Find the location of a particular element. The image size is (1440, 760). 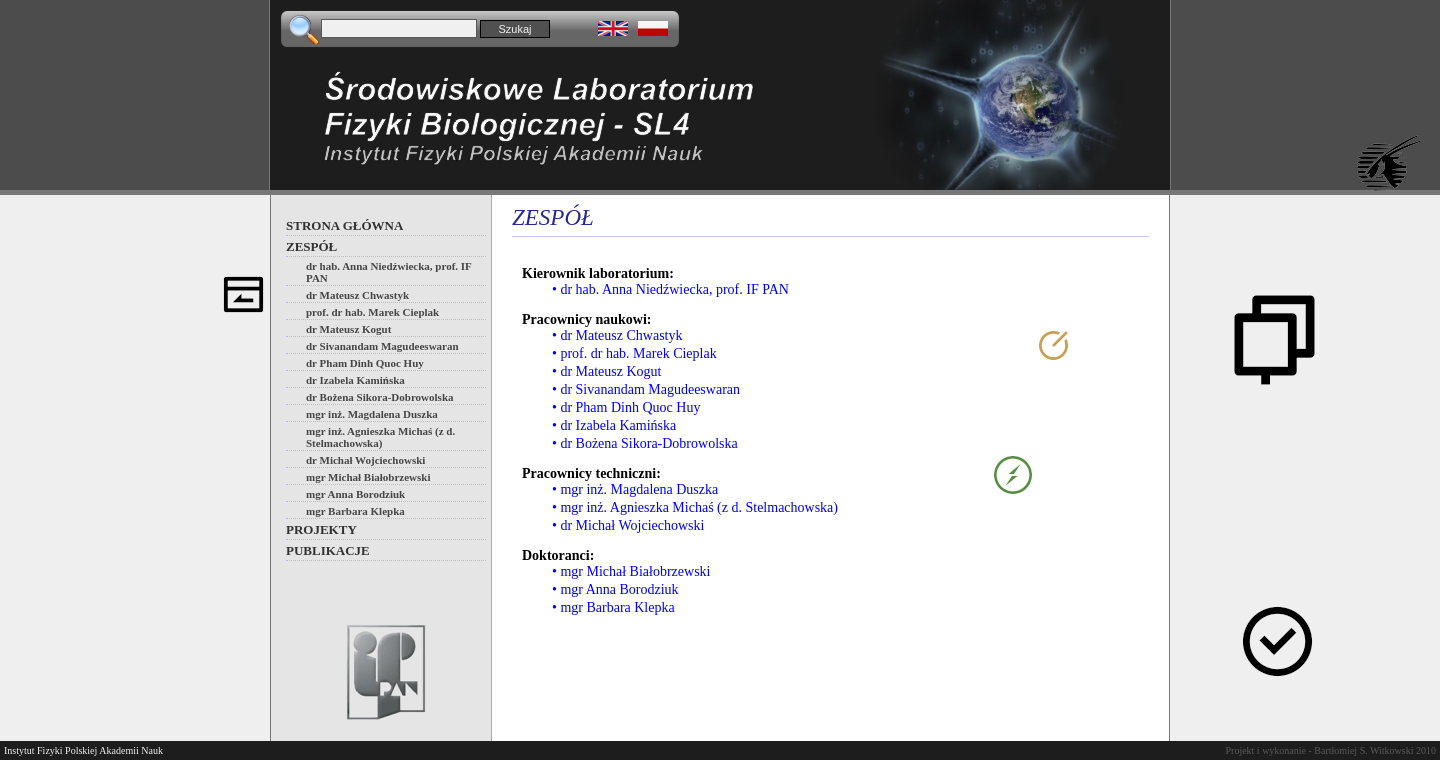

indicates a completed or successful action is located at coordinates (1277, 641).